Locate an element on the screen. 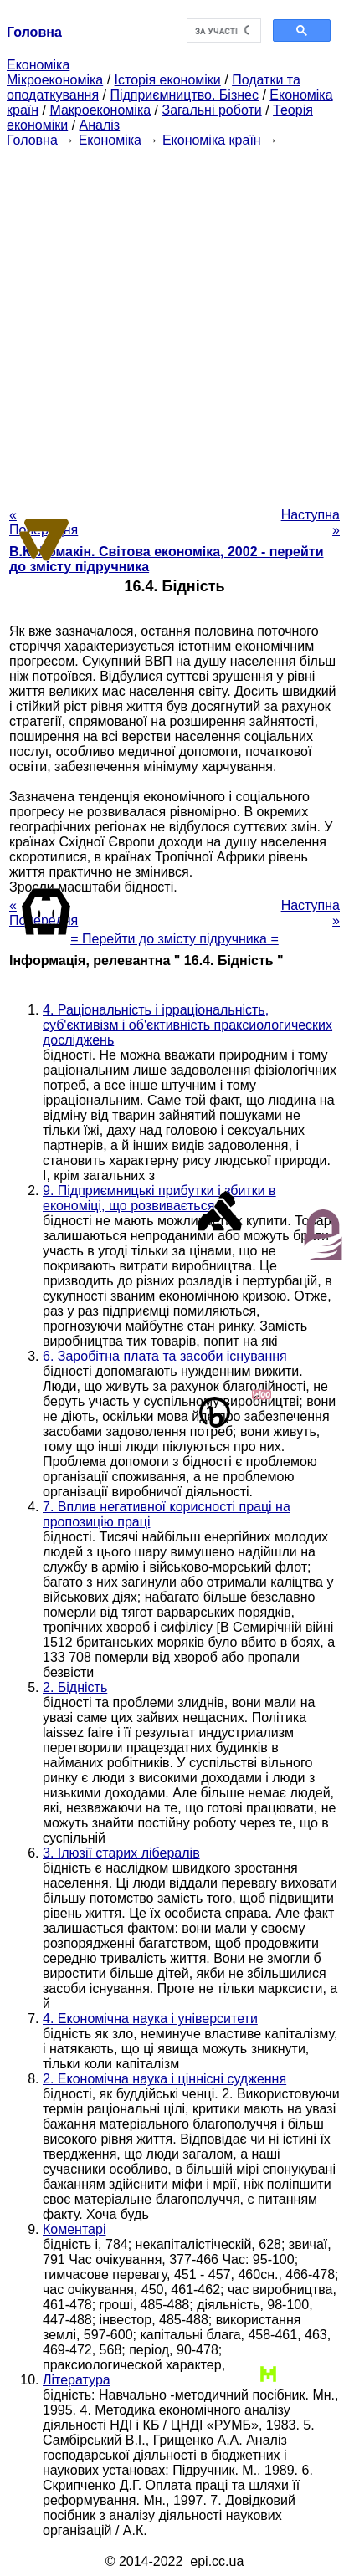 This screenshot has width=349, height=2576. Kong API gateway logo is located at coordinates (219, 1210).